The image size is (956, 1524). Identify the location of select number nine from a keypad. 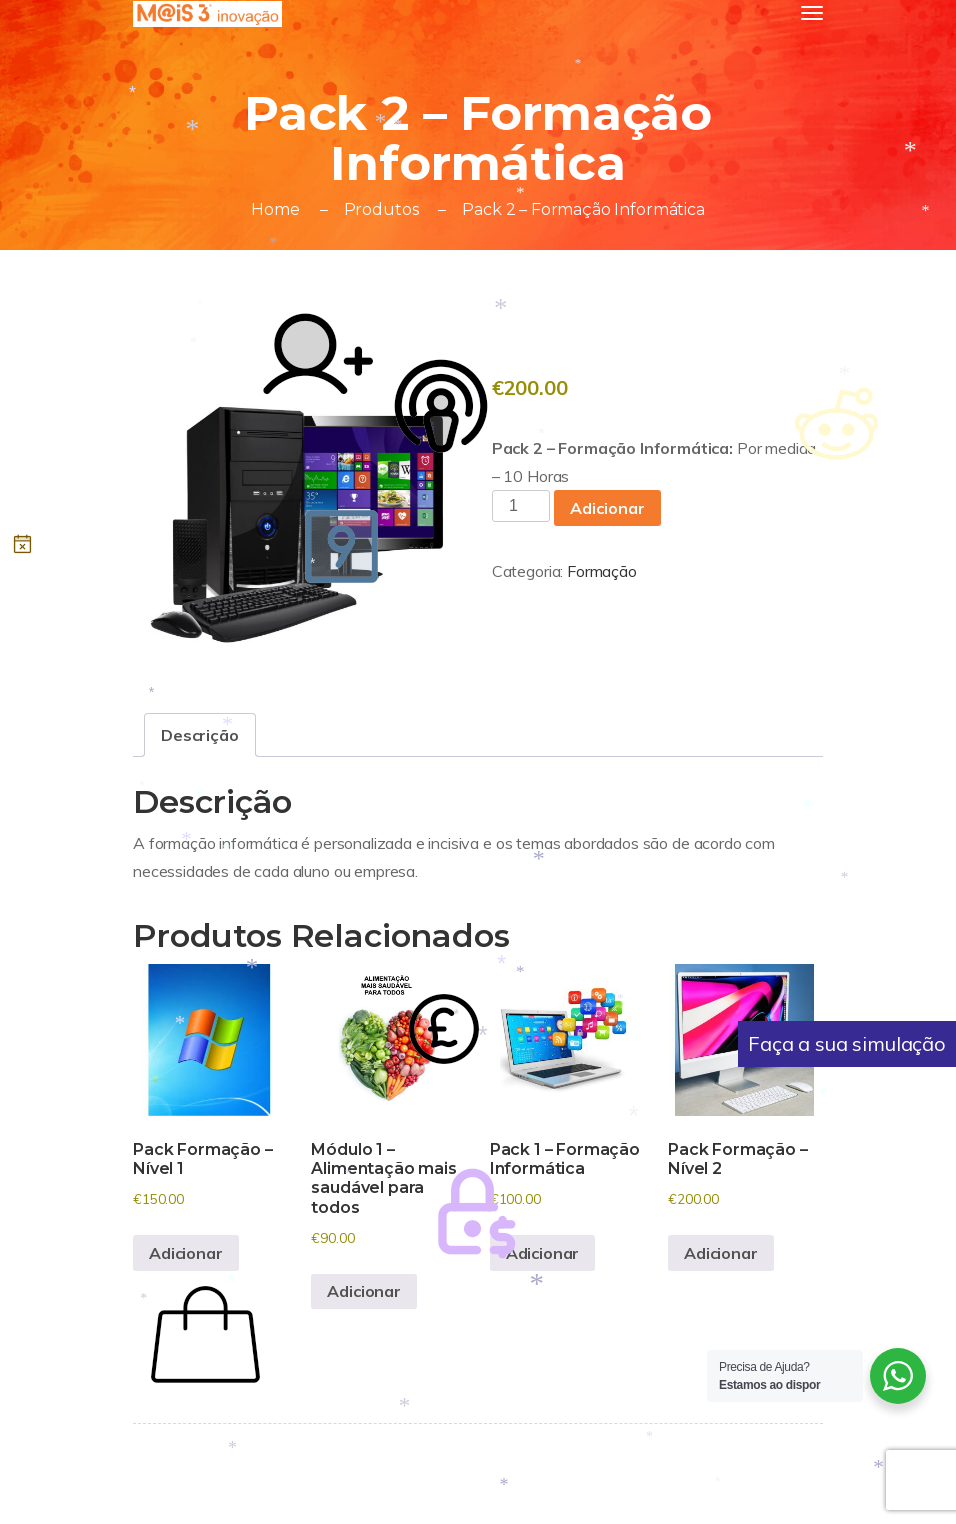
(341, 546).